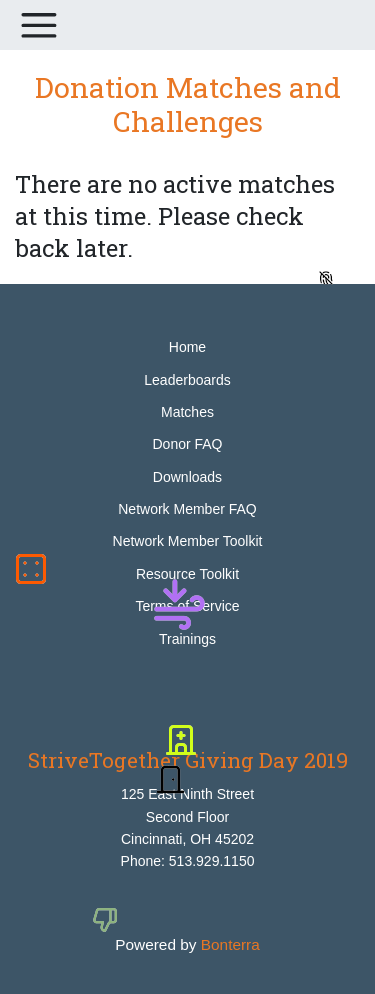 Image resolution: width=375 pixels, height=994 pixels. I want to click on disable fingerprint authentication, so click(326, 278).